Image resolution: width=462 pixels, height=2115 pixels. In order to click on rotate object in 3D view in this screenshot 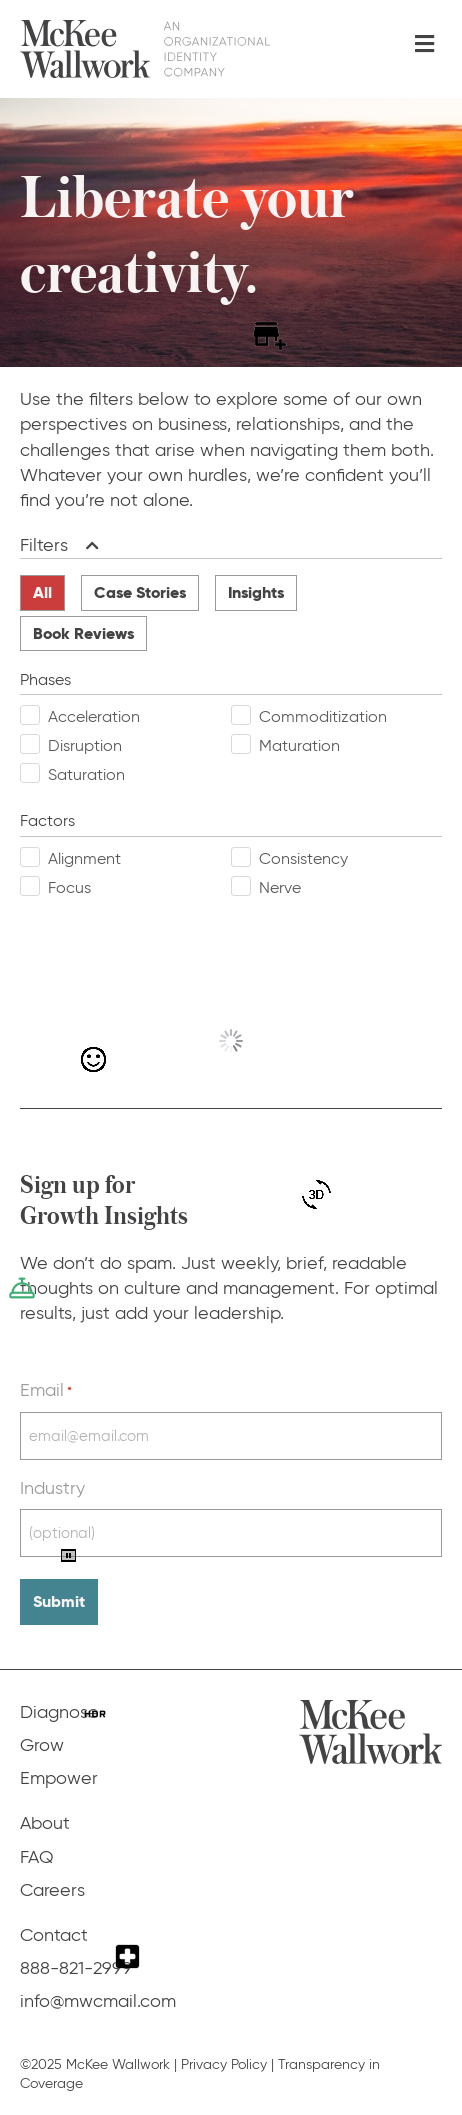, I will do `click(316, 1194)`.